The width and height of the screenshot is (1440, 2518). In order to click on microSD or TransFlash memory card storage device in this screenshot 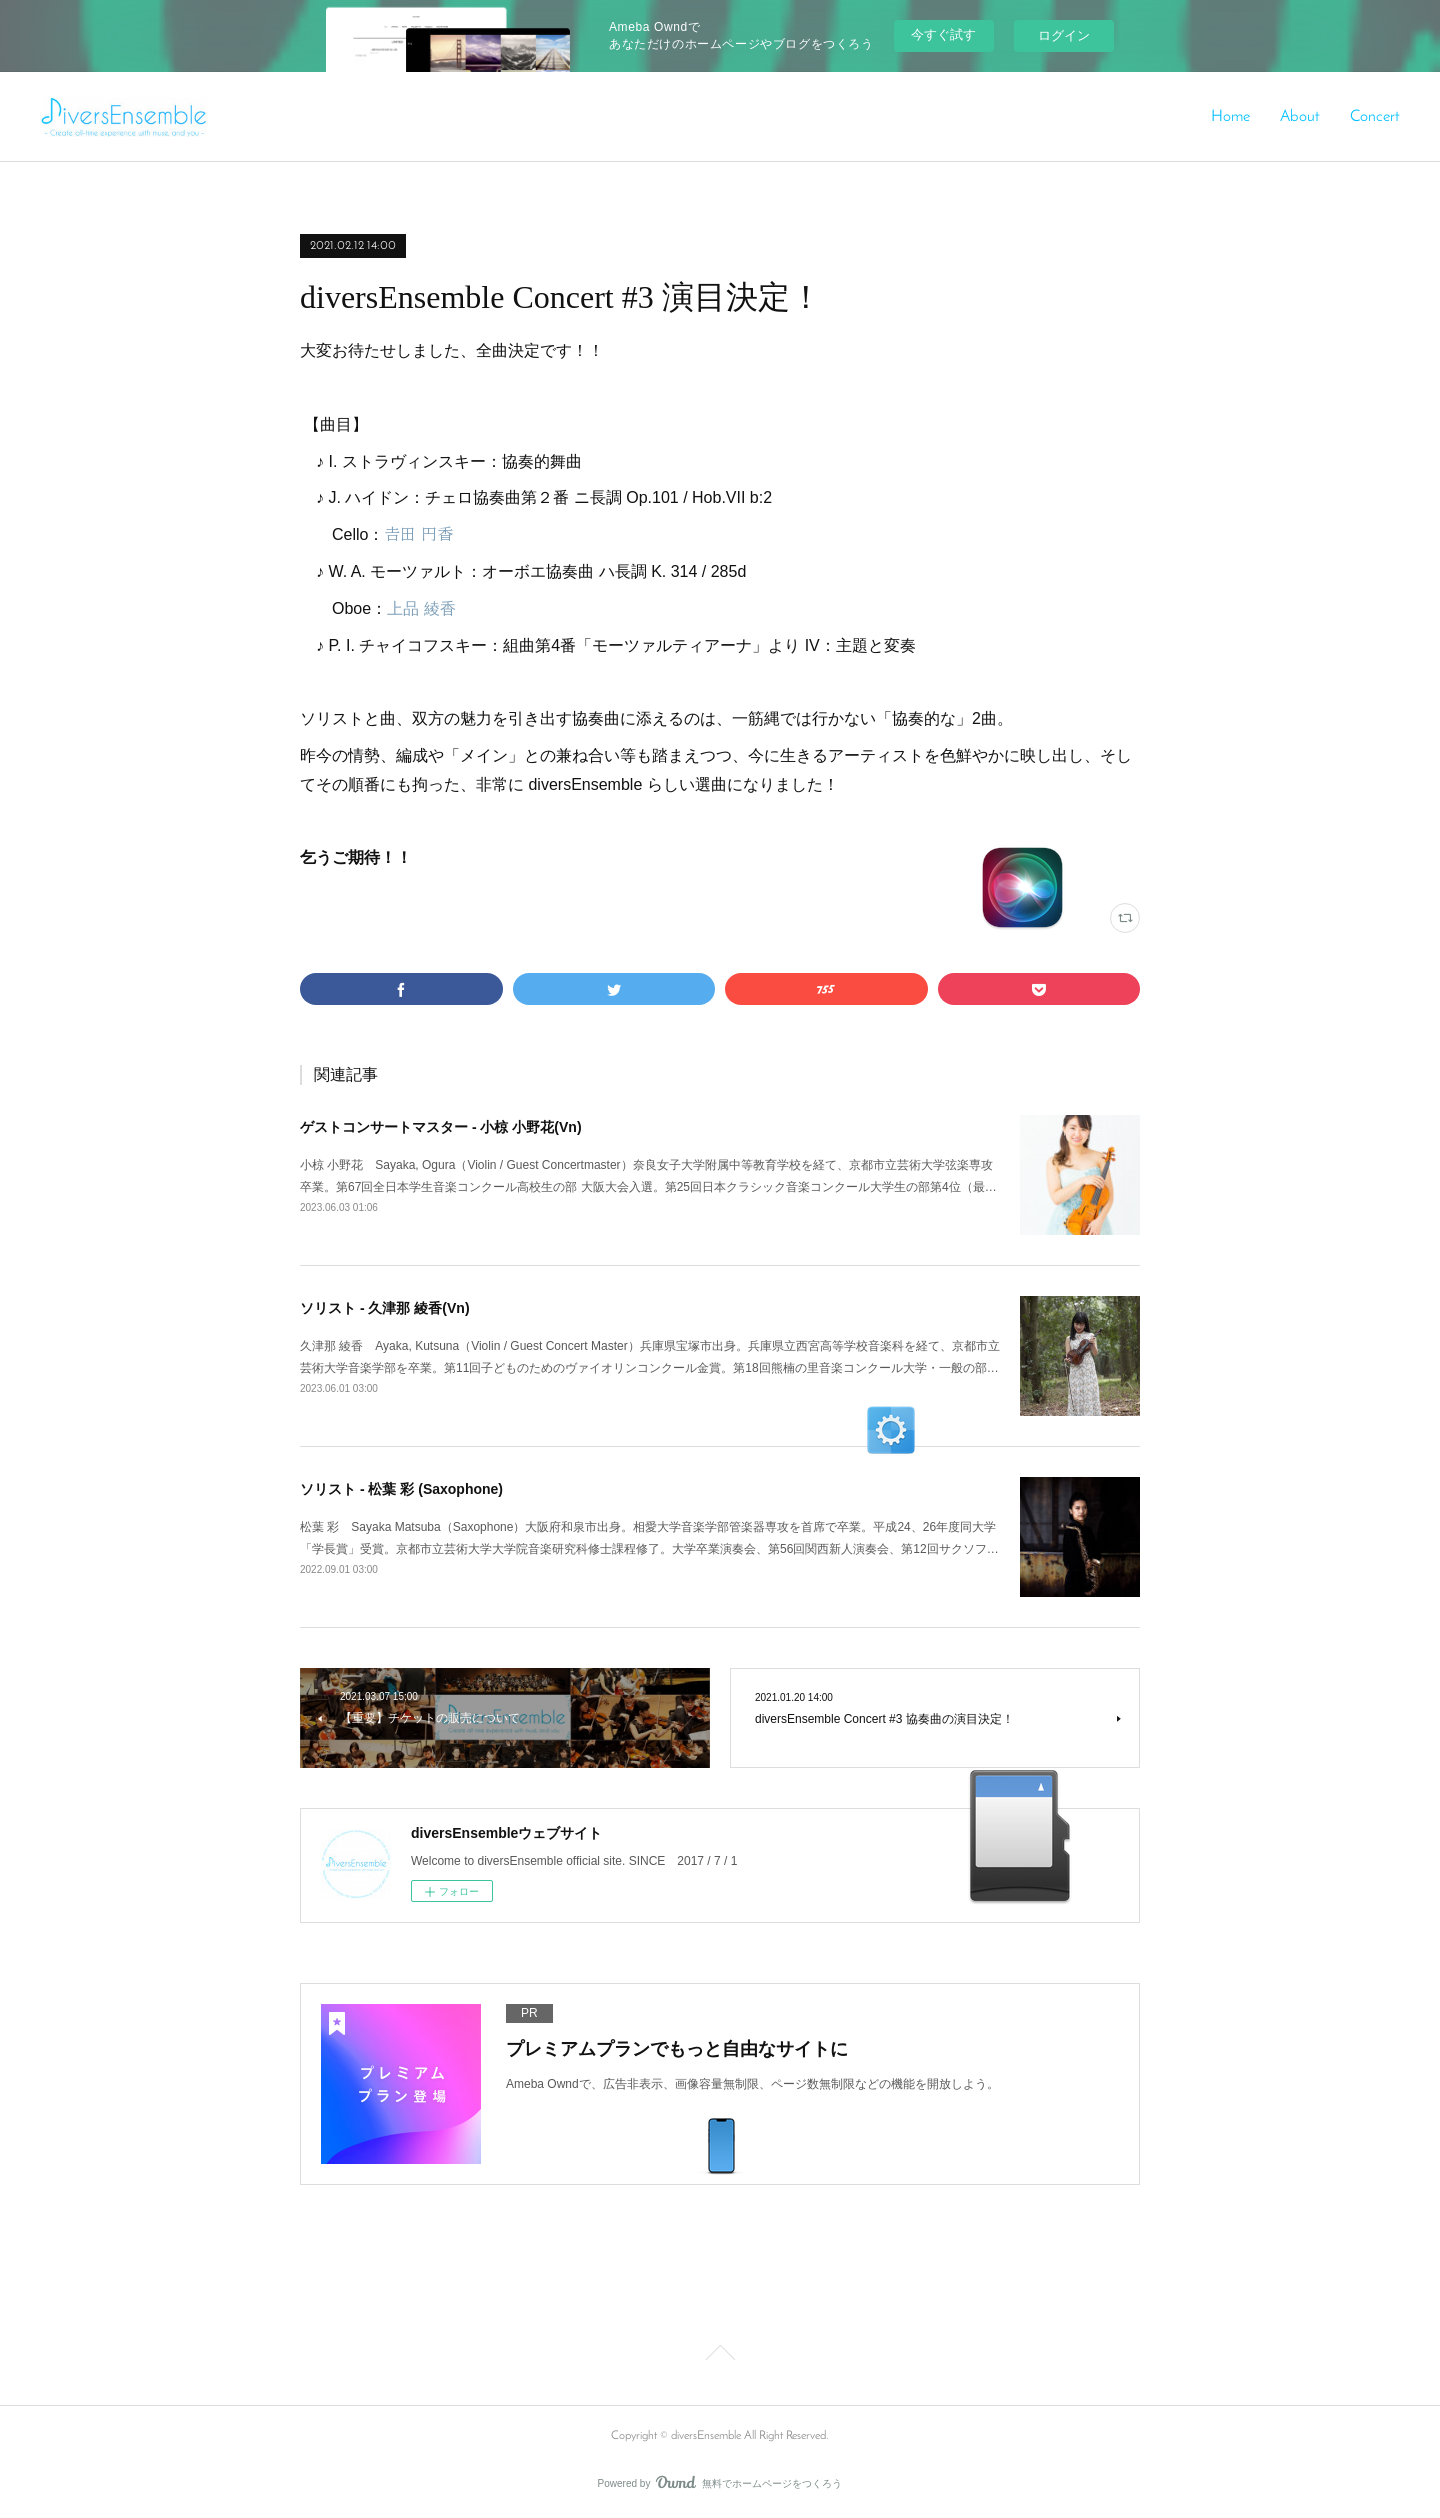, I will do `click(1022, 1837)`.